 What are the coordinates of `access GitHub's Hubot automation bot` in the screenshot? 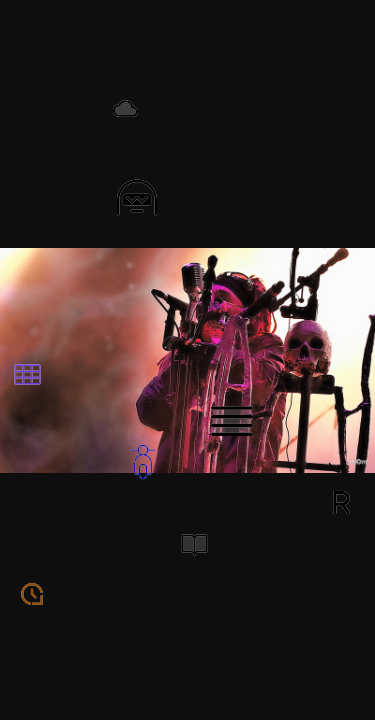 It's located at (137, 198).